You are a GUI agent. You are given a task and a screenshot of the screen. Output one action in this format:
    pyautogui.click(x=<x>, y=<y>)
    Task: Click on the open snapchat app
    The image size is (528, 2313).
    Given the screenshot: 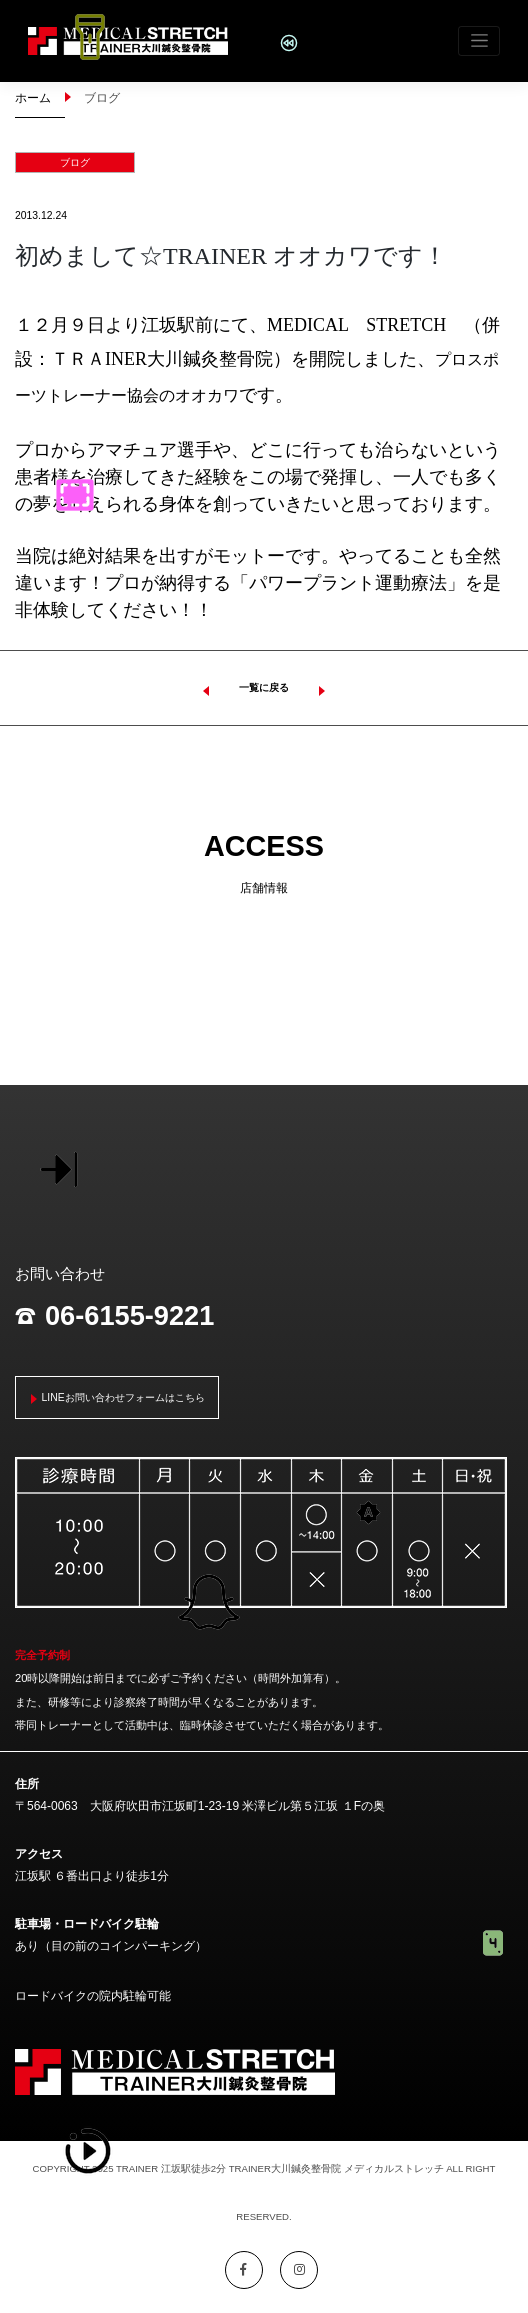 What is the action you would take?
    pyautogui.click(x=209, y=1603)
    